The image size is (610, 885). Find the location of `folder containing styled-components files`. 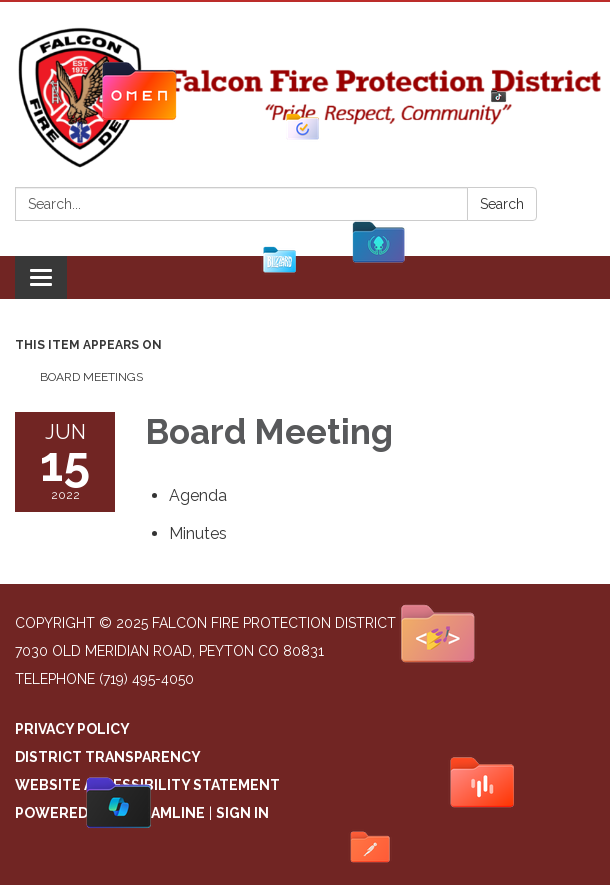

folder containing styled-components files is located at coordinates (437, 635).